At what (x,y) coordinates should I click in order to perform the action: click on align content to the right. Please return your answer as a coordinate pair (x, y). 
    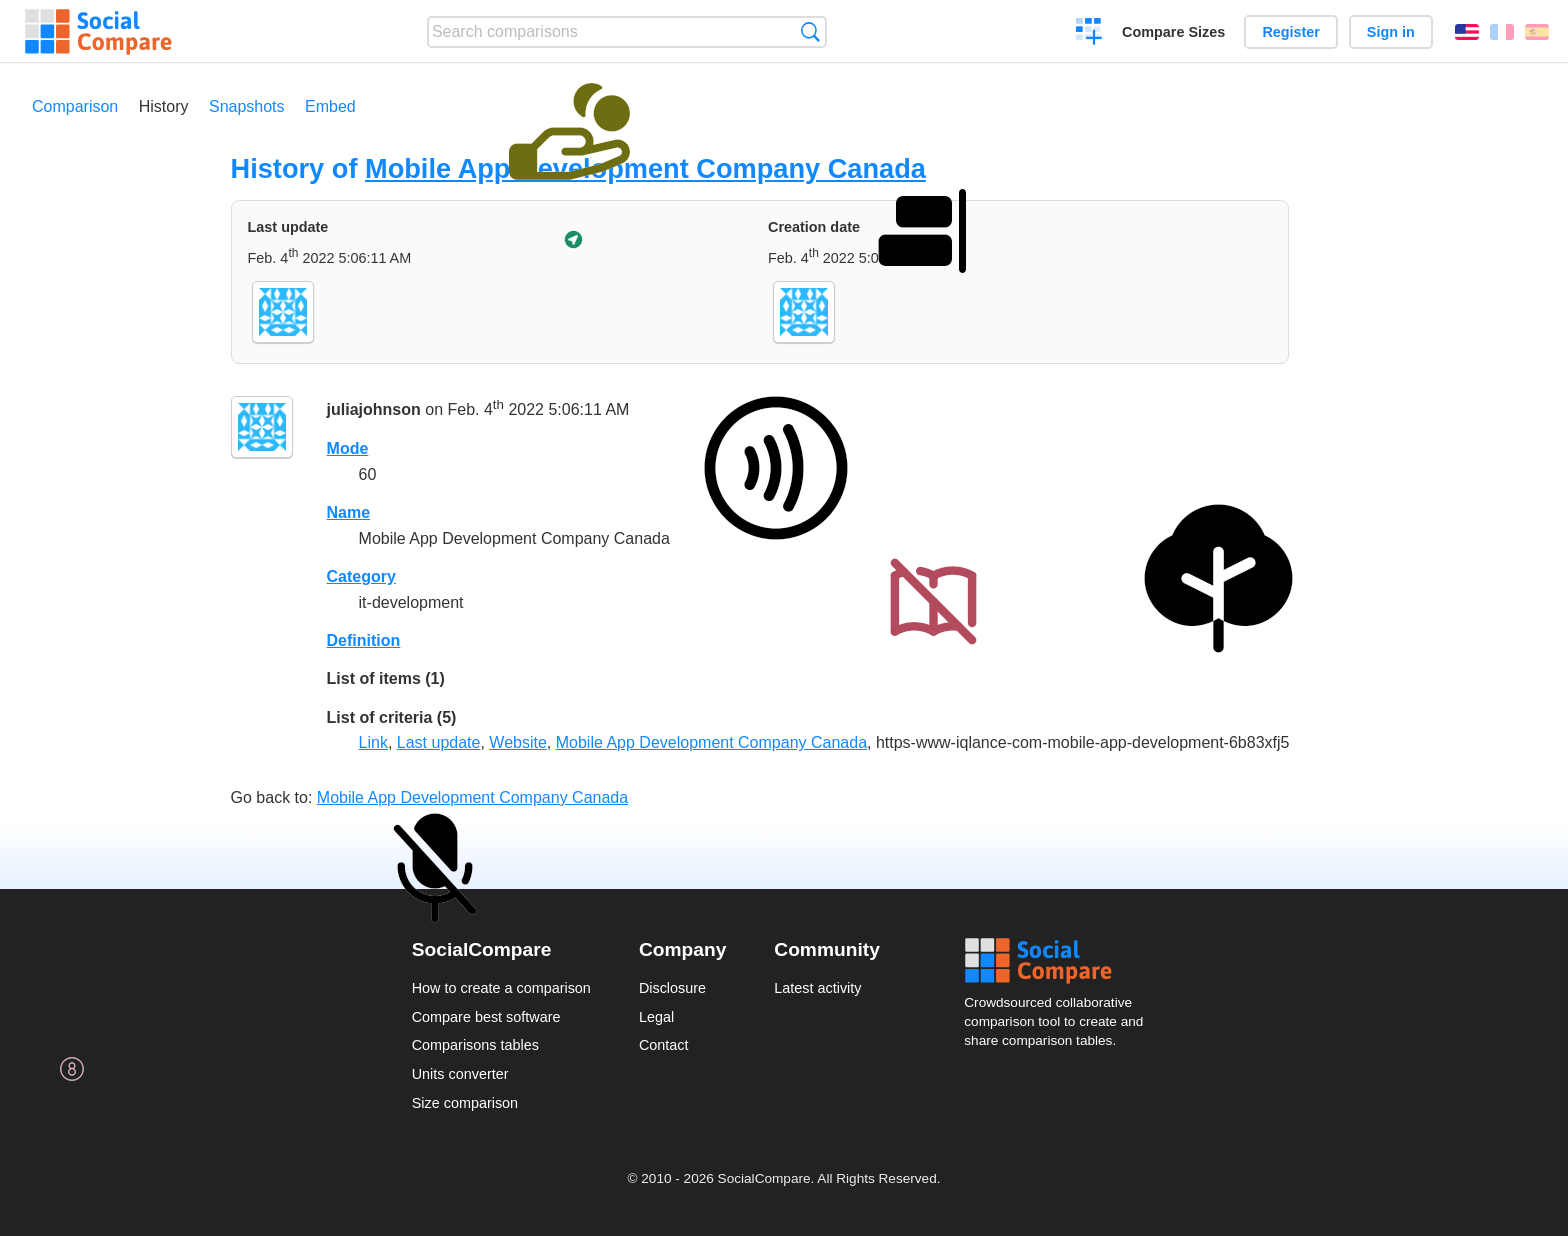
    Looking at the image, I should click on (924, 231).